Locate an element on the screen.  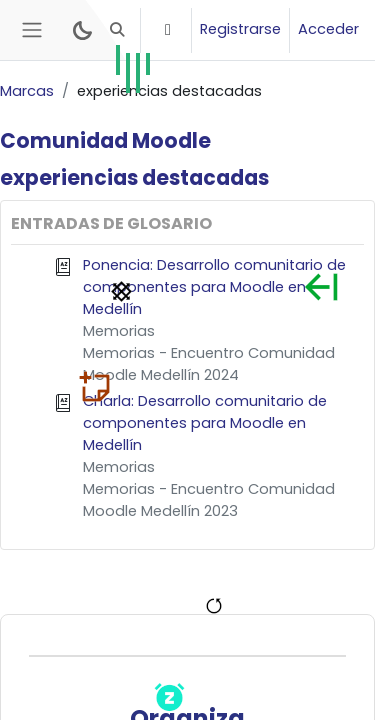
snooze an active alarm is located at coordinates (169, 696).